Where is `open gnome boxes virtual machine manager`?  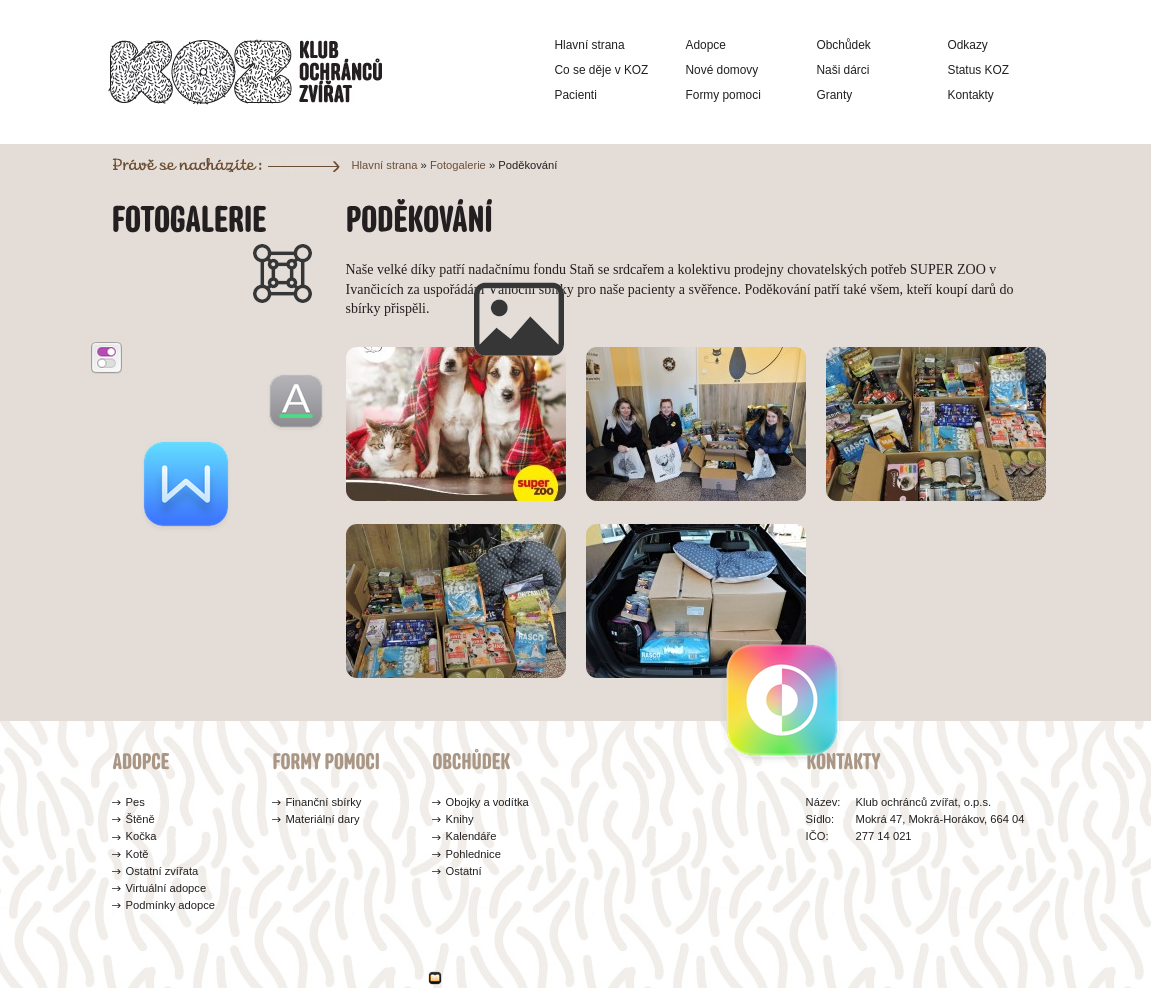
open gnome boxes virtual machine manager is located at coordinates (282, 273).